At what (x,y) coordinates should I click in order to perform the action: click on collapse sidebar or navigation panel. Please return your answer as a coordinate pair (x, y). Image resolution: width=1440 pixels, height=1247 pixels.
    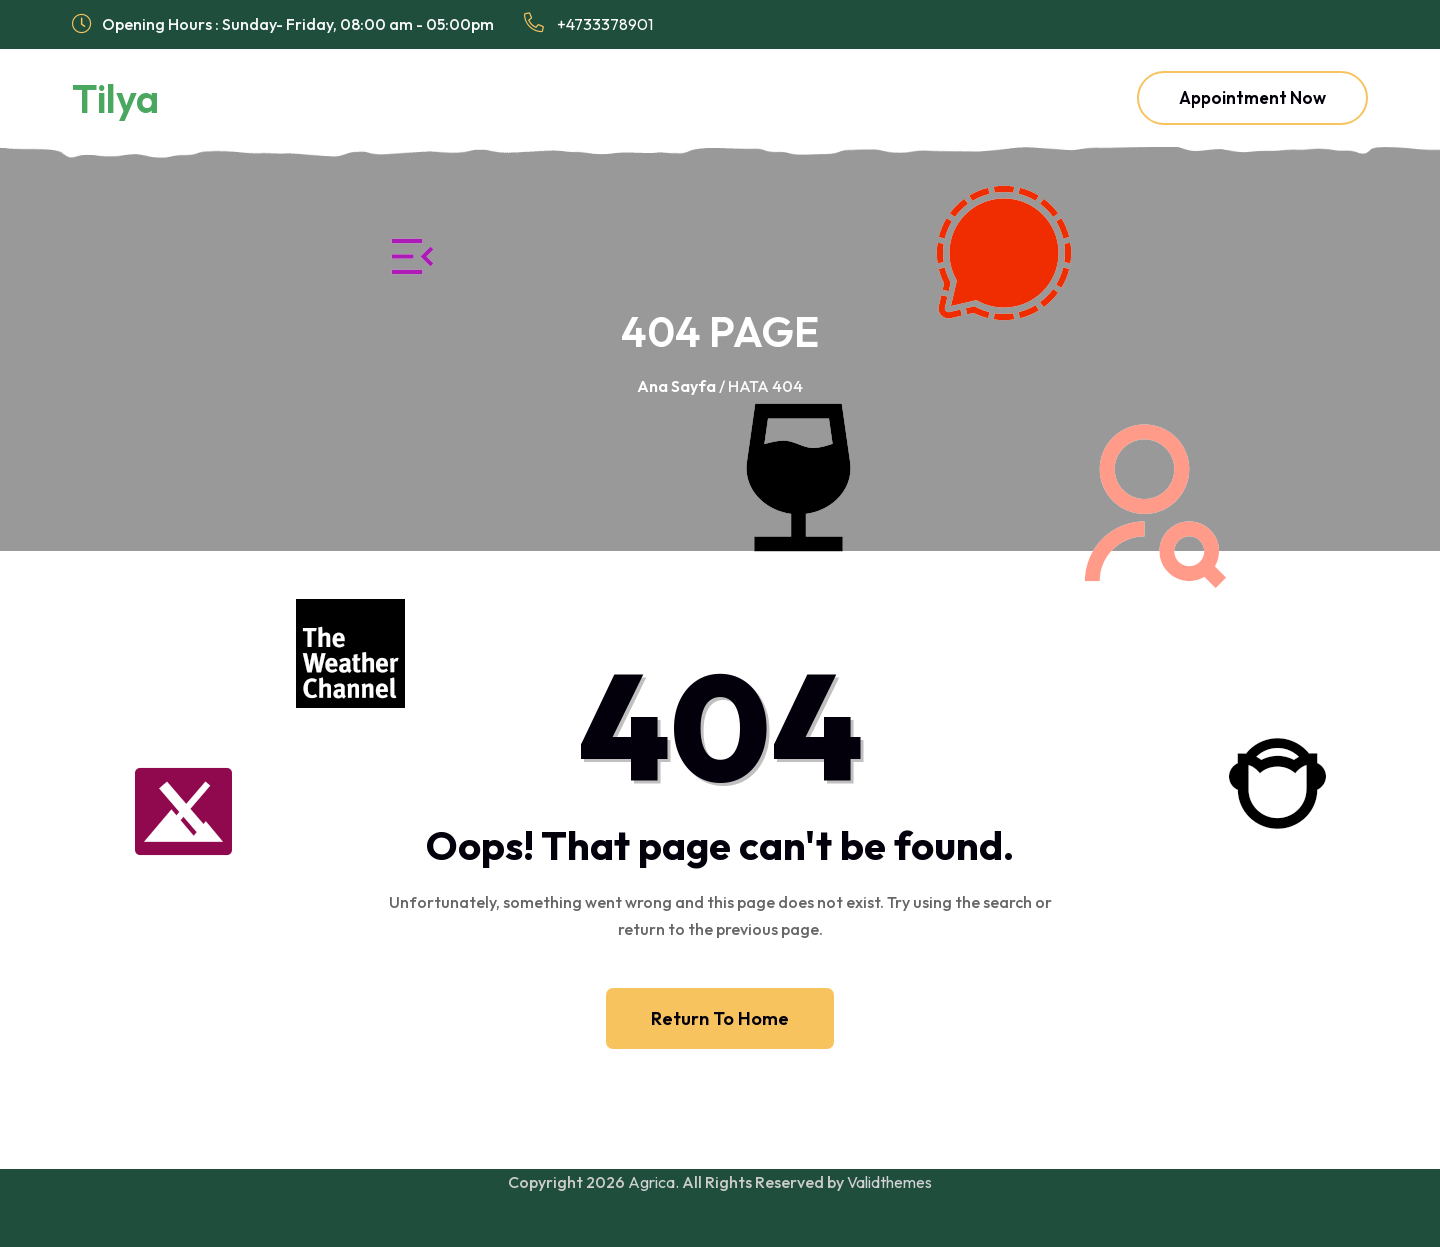
    Looking at the image, I should click on (411, 256).